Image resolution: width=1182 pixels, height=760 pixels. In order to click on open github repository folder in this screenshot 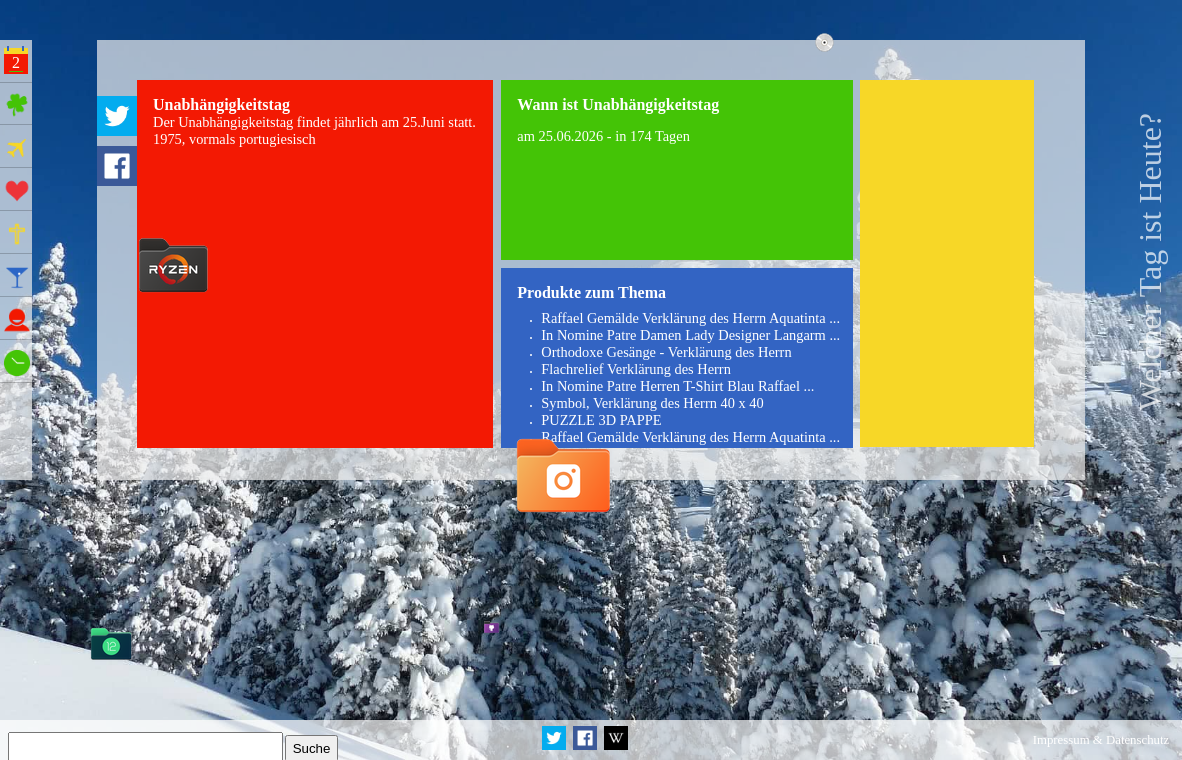, I will do `click(491, 627)`.